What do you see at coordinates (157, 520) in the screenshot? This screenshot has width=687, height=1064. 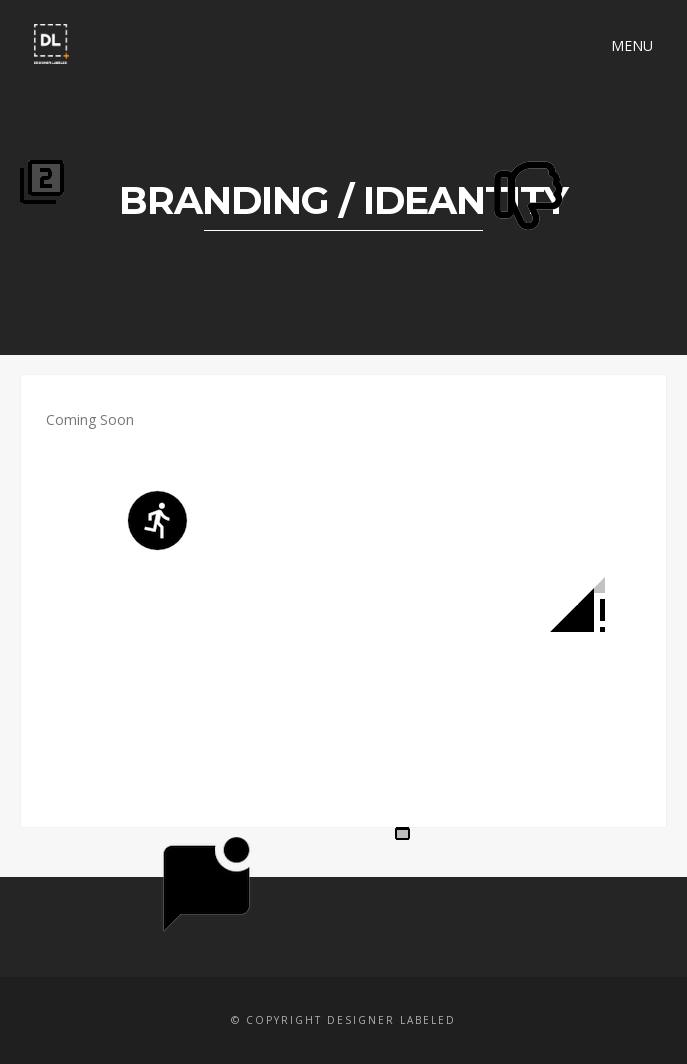 I see `access running or fitness tracking features` at bounding box center [157, 520].